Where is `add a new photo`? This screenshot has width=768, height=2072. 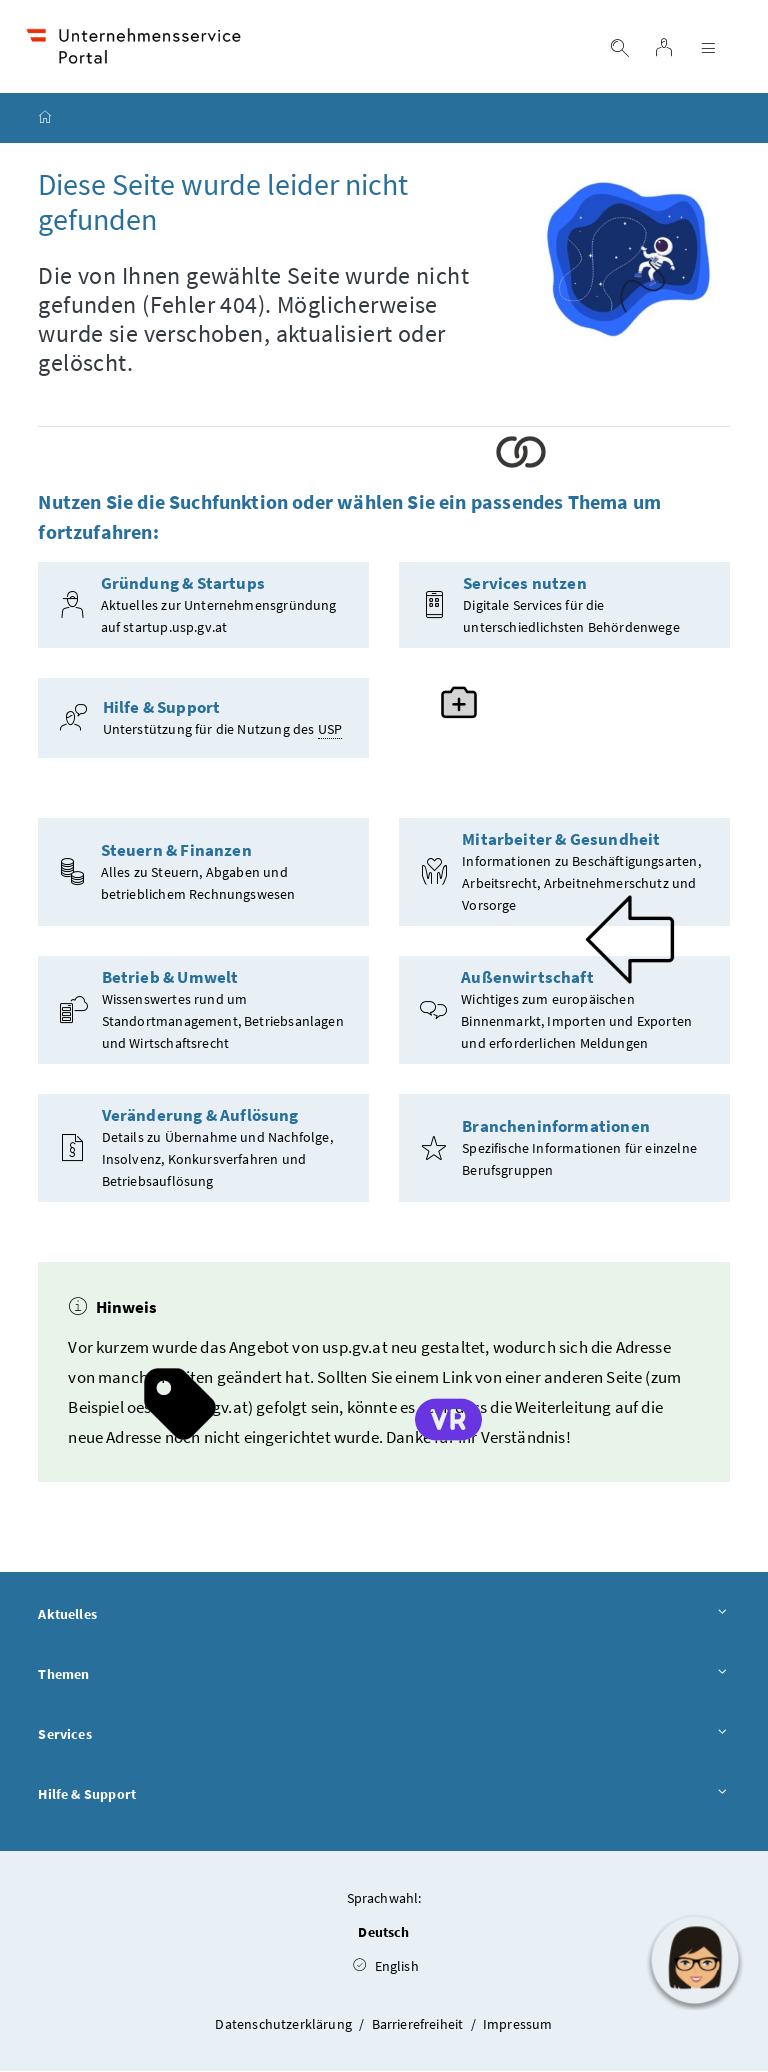 add a new photo is located at coordinates (459, 703).